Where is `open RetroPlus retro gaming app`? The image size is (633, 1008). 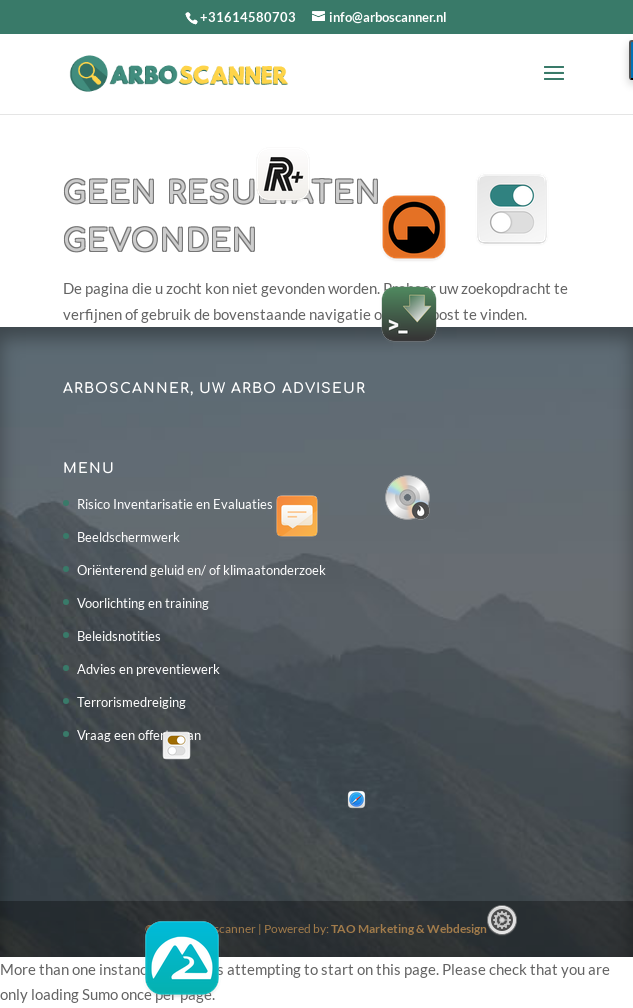 open RetroPlus retro gaming app is located at coordinates (283, 174).